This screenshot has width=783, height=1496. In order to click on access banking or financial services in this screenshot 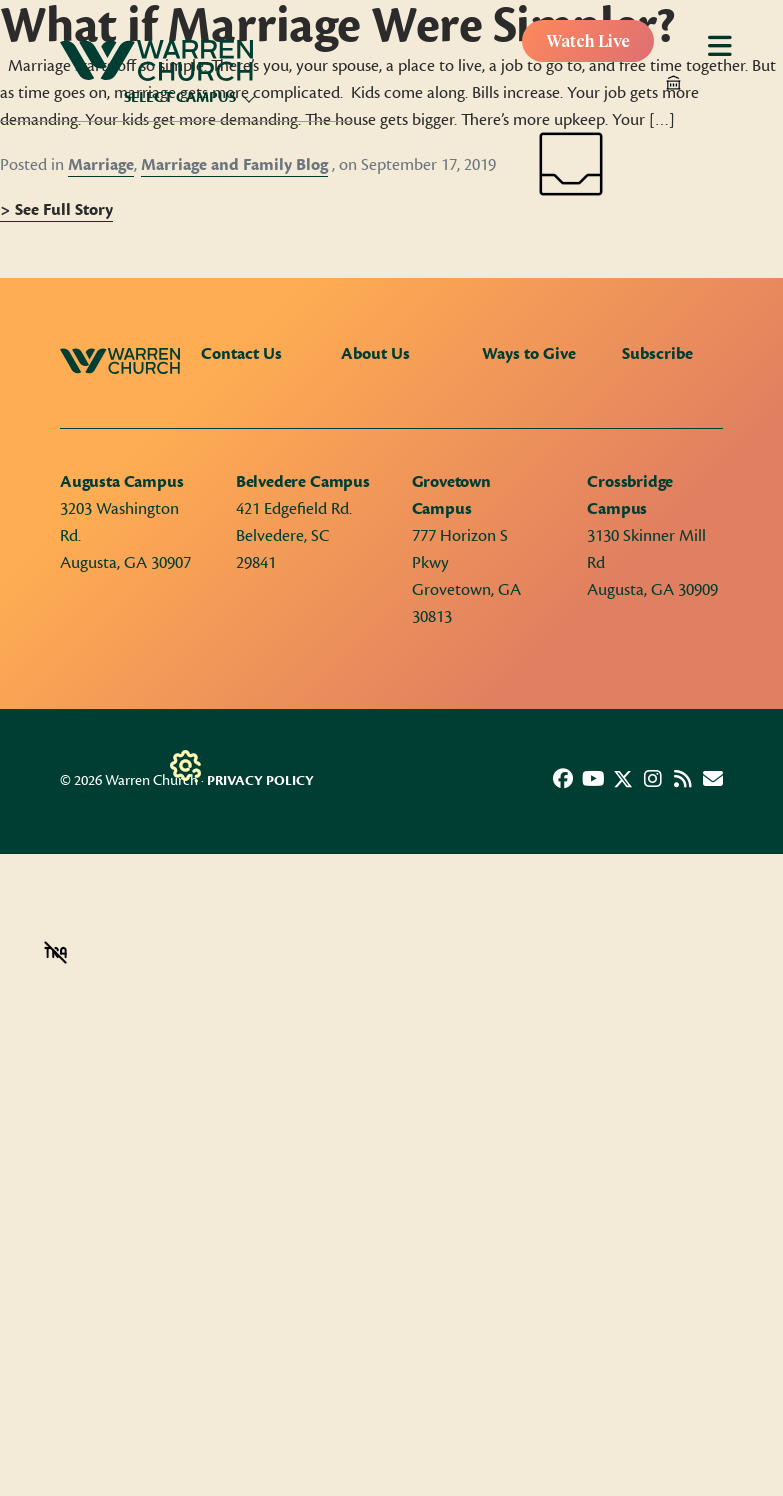, I will do `click(673, 82)`.